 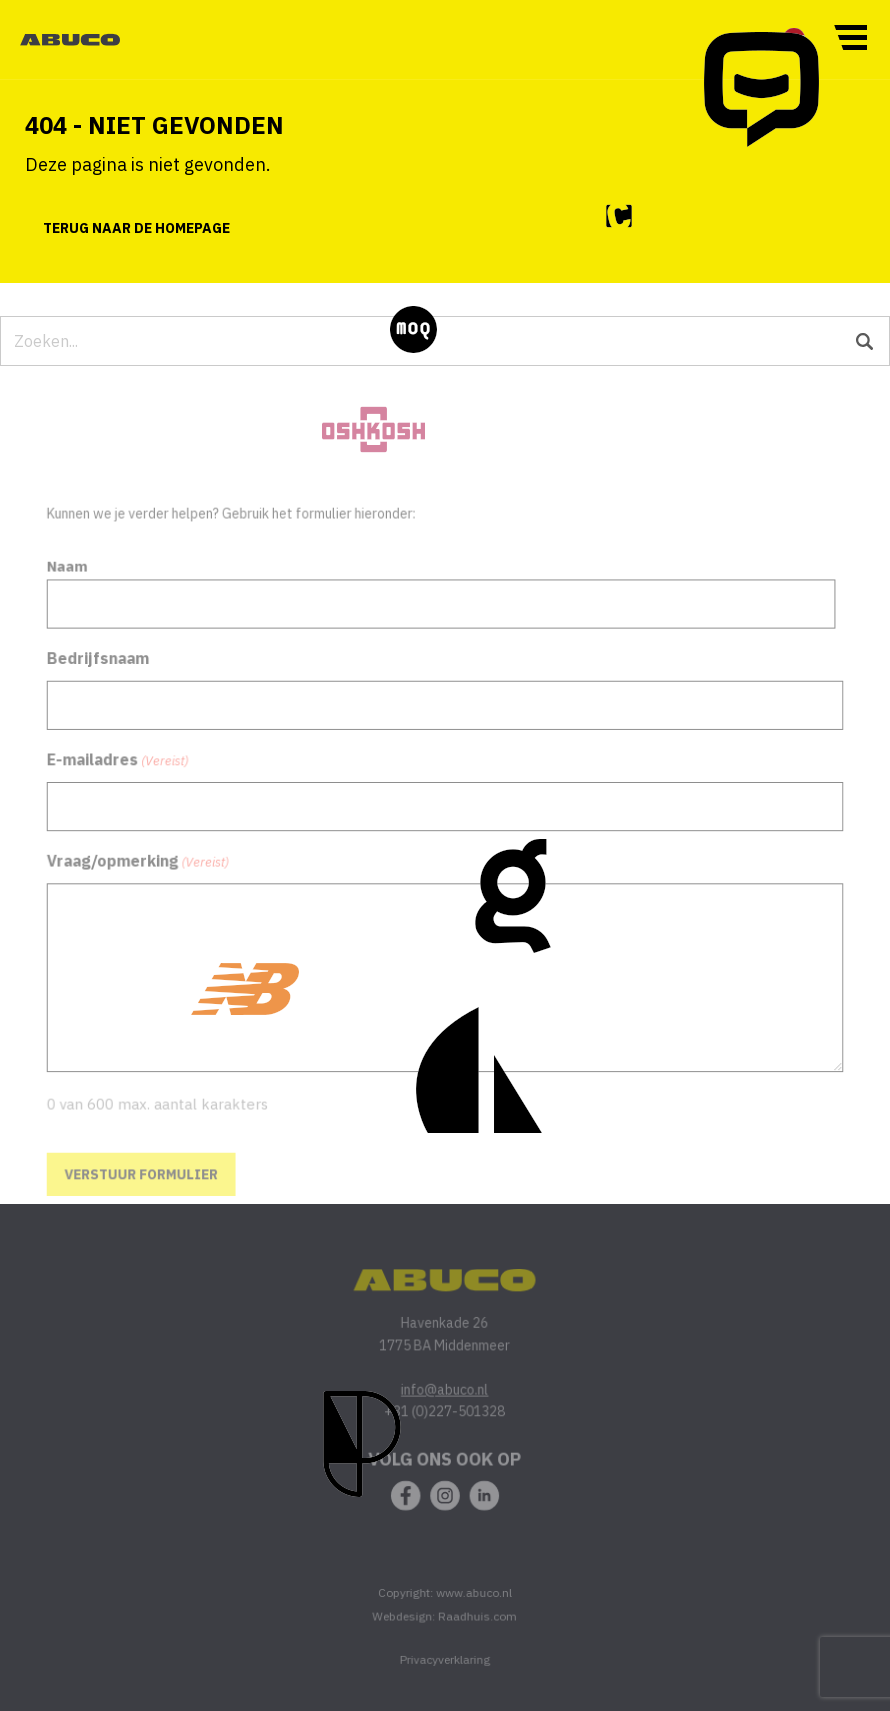 What do you see at coordinates (245, 989) in the screenshot?
I see `New Balance brand logo` at bounding box center [245, 989].